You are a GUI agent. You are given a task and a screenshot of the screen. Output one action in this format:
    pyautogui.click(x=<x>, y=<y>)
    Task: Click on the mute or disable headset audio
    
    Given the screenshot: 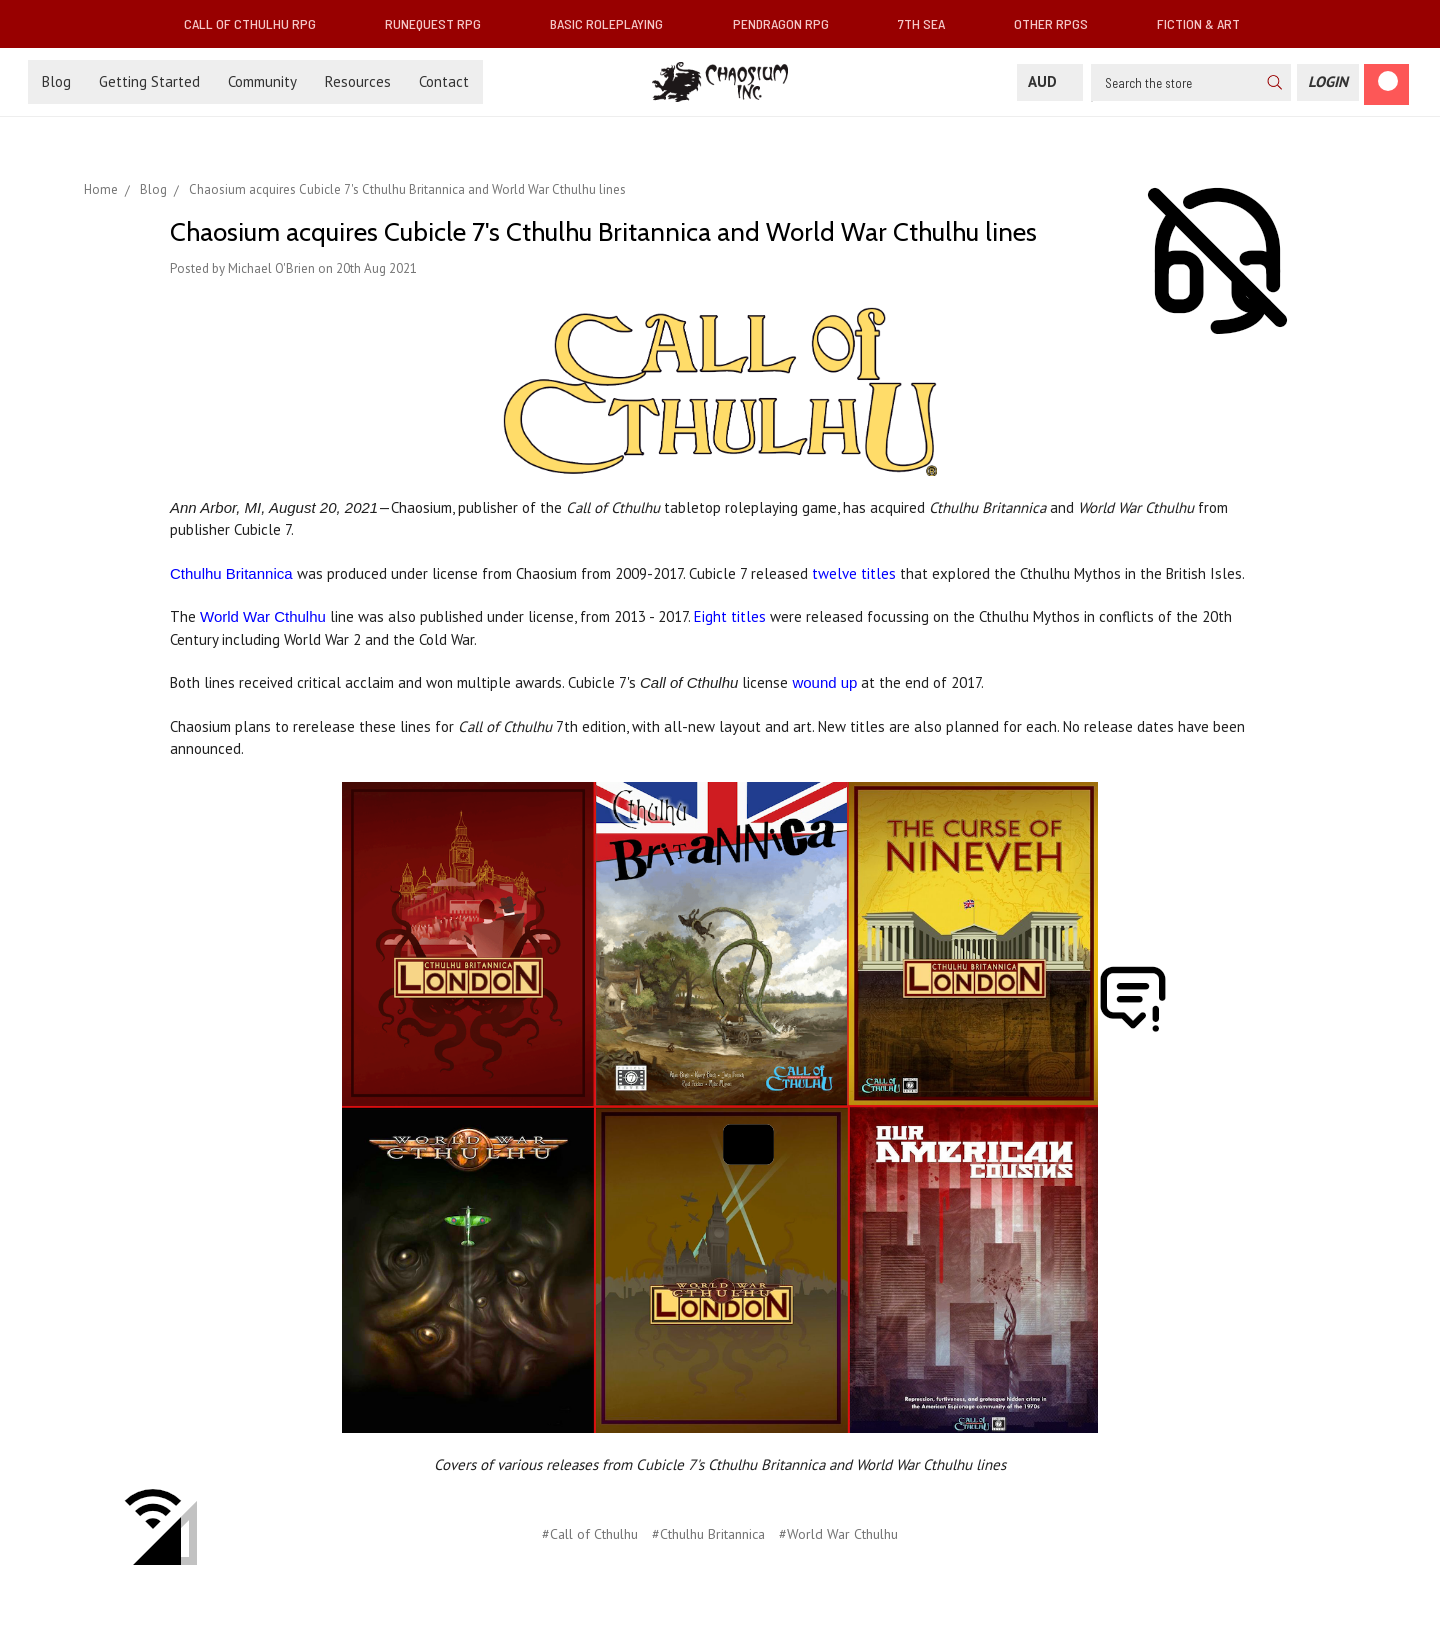 What is the action you would take?
    pyautogui.click(x=1217, y=257)
    